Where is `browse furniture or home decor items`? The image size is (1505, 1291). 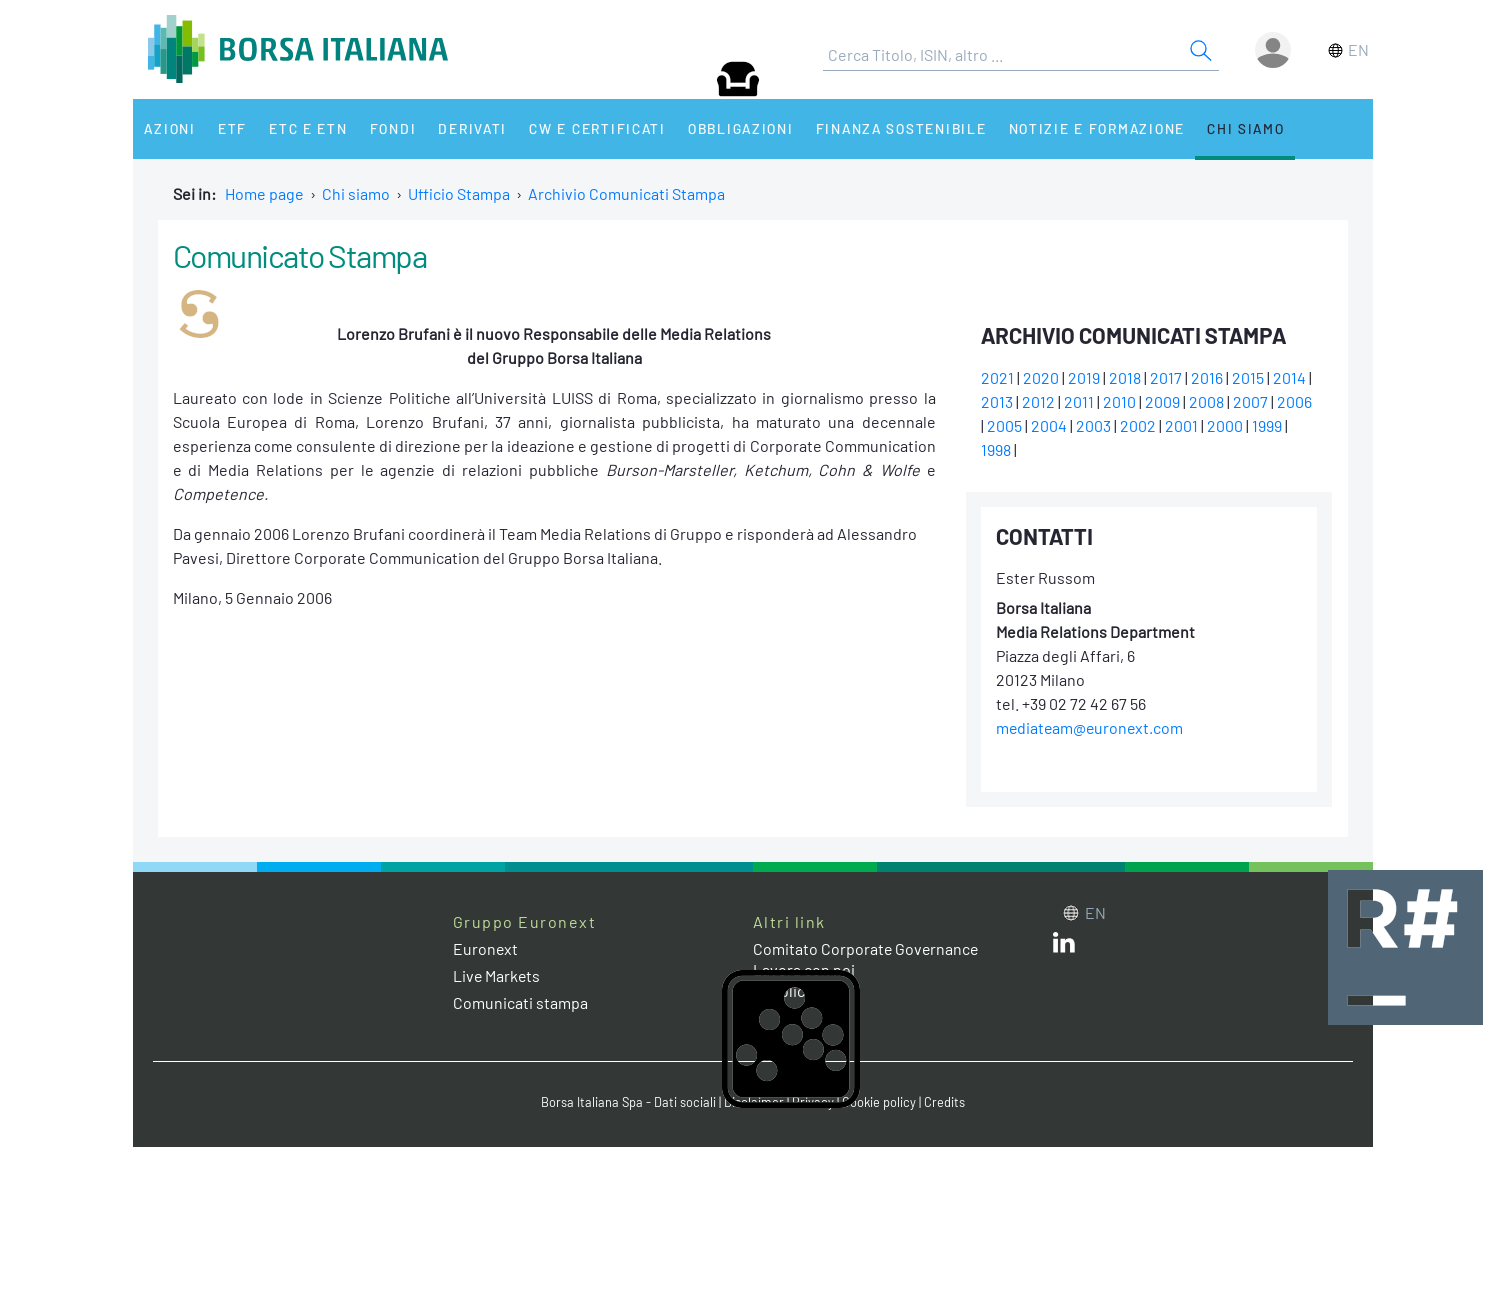
browse furniture or home decor items is located at coordinates (738, 79).